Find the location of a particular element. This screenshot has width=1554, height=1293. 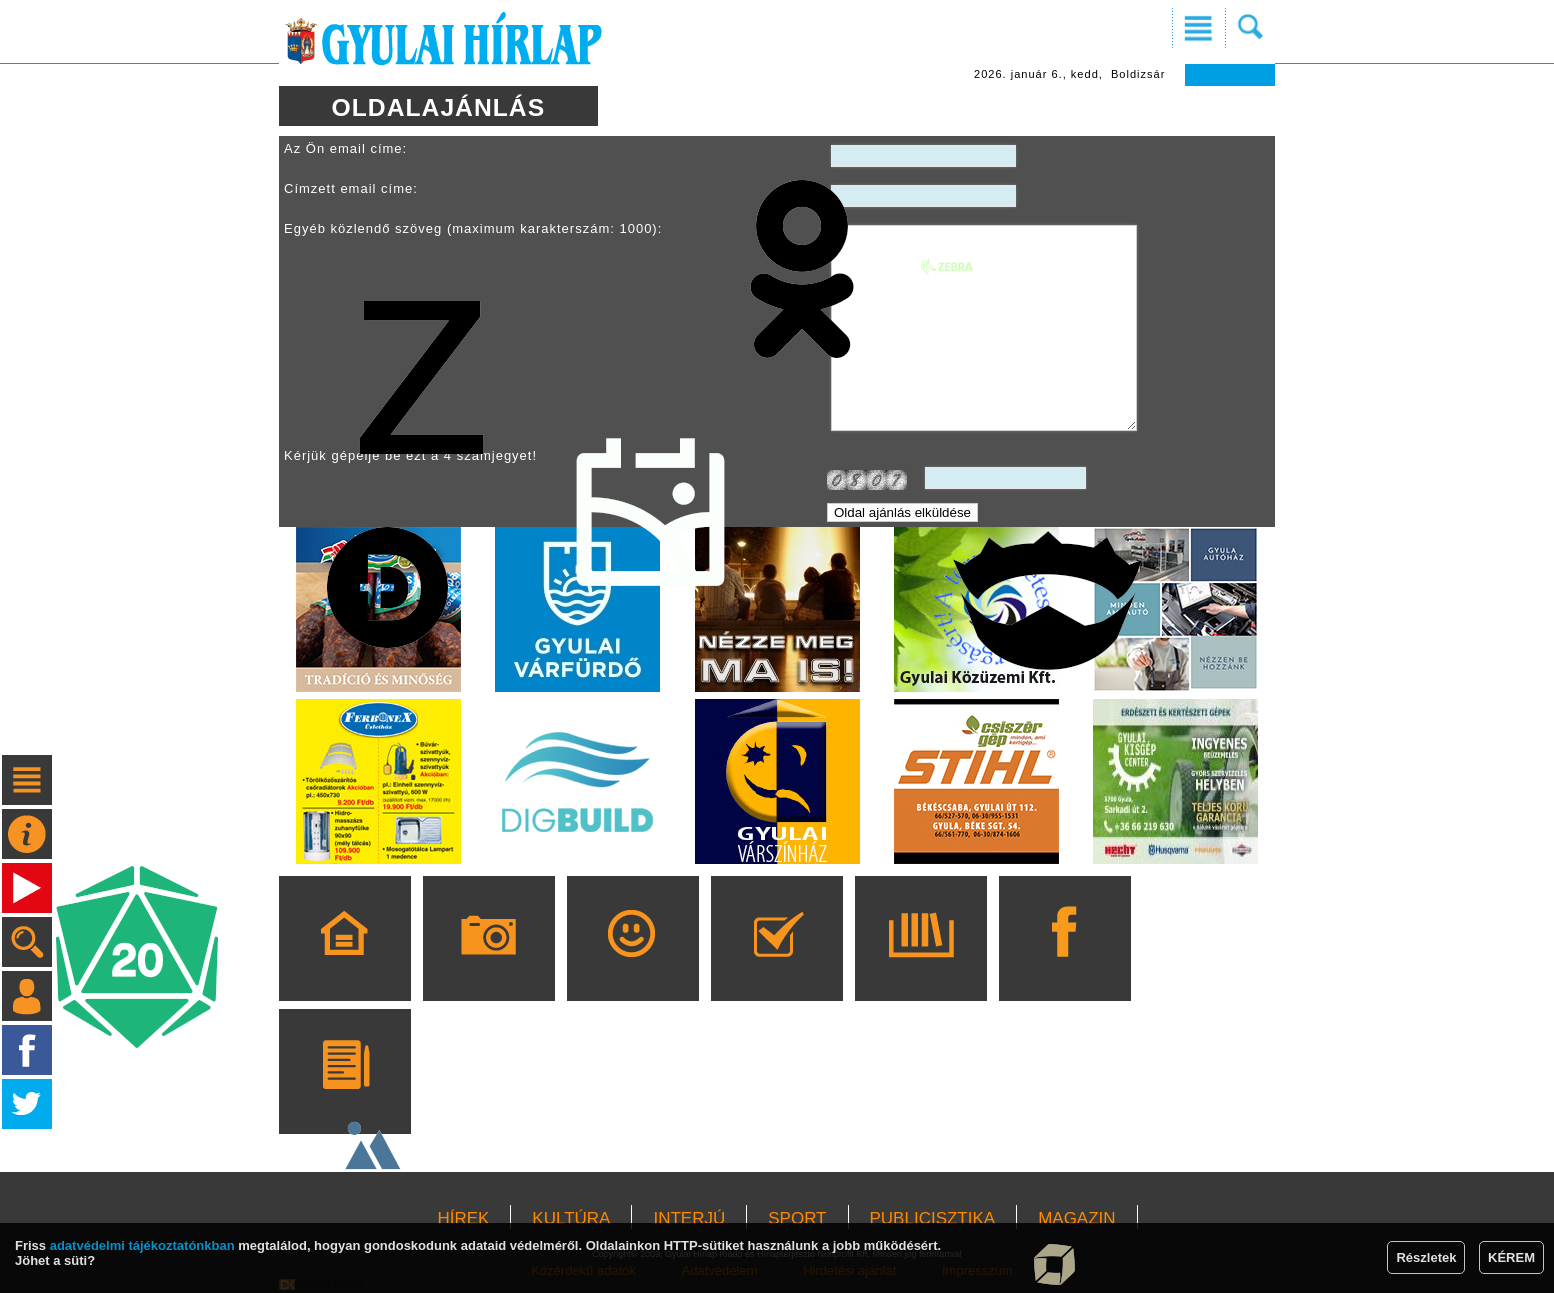

open odnoklassniki social network is located at coordinates (802, 269).